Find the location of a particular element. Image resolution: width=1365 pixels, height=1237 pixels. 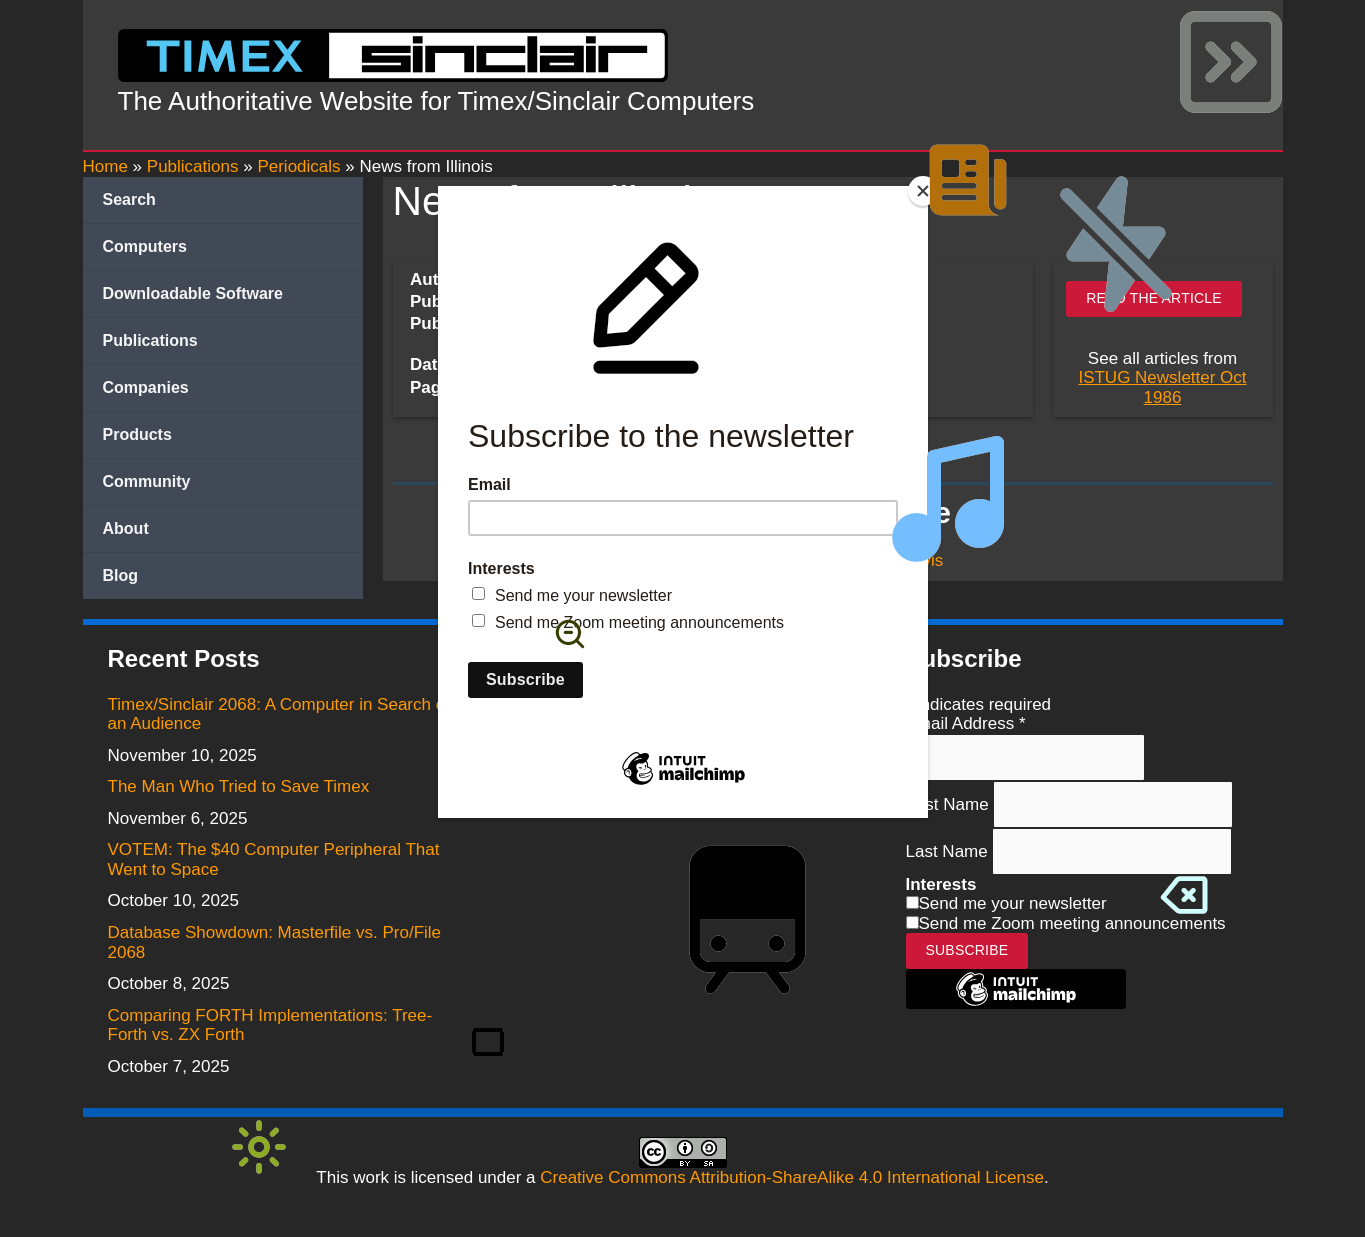

view news articles or updates is located at coordinates (968, 180).